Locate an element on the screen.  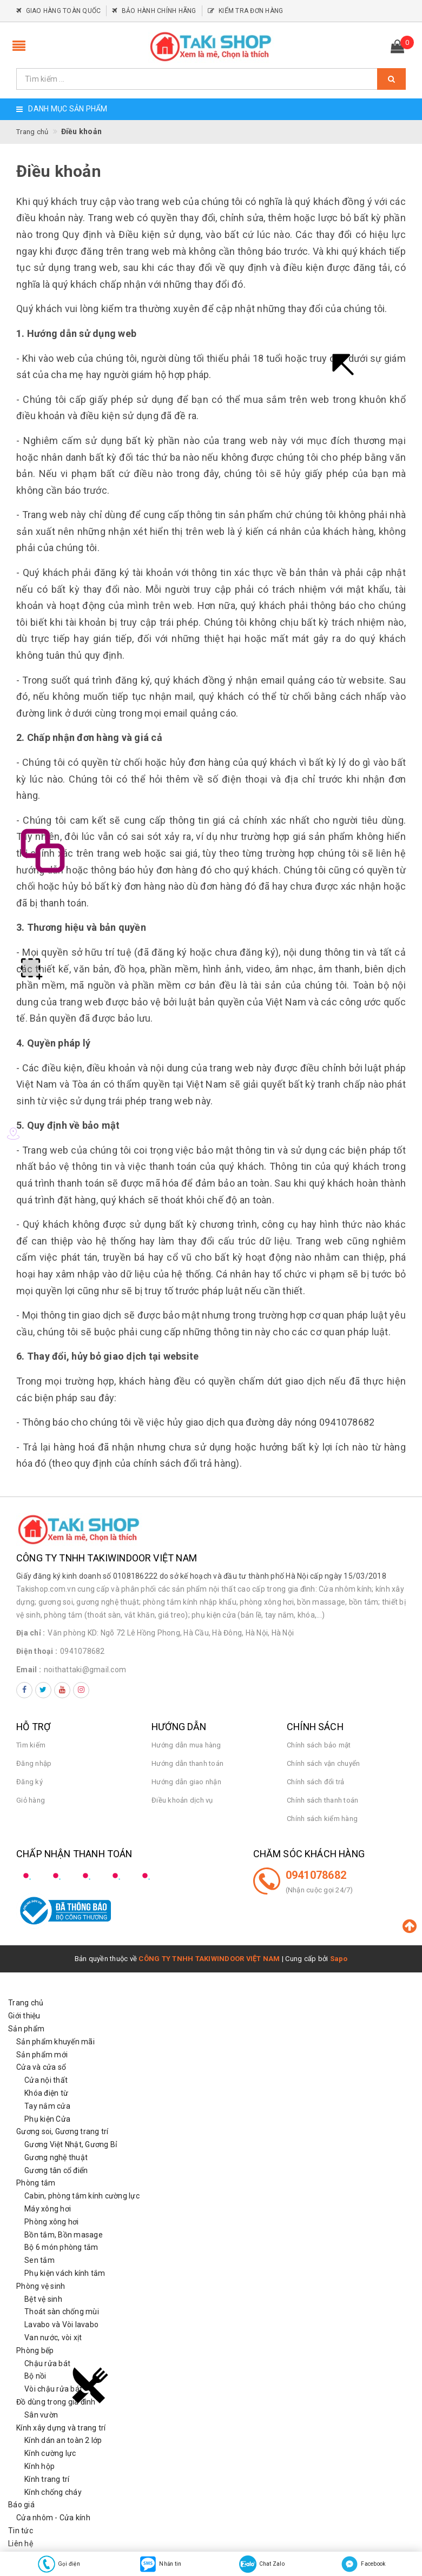
add to current selection is located at coordinates (30, 968).